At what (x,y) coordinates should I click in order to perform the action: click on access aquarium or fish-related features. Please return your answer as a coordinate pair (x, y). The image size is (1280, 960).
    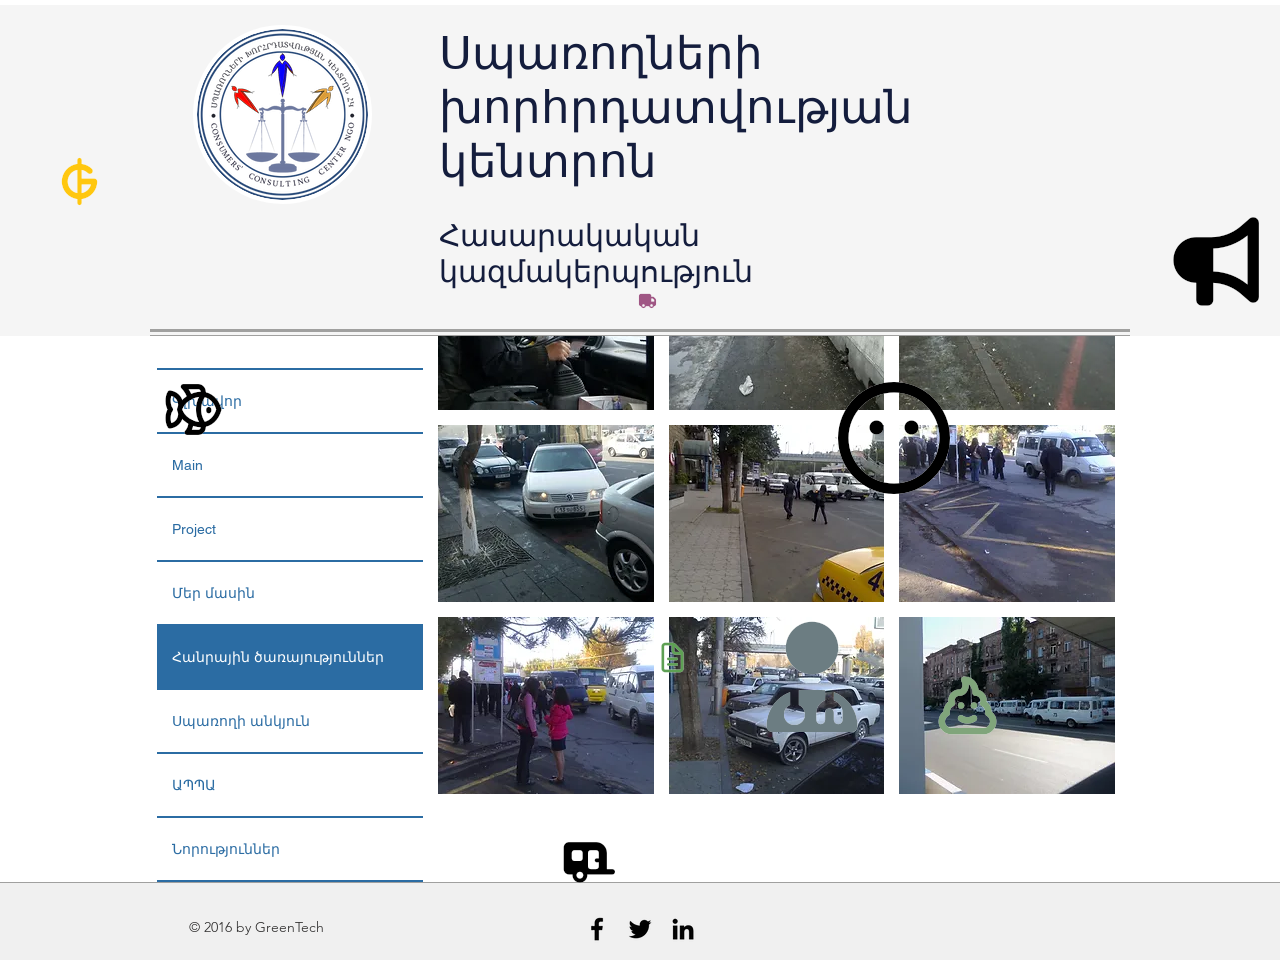
    Looking at the image, I should click on (193, 409).